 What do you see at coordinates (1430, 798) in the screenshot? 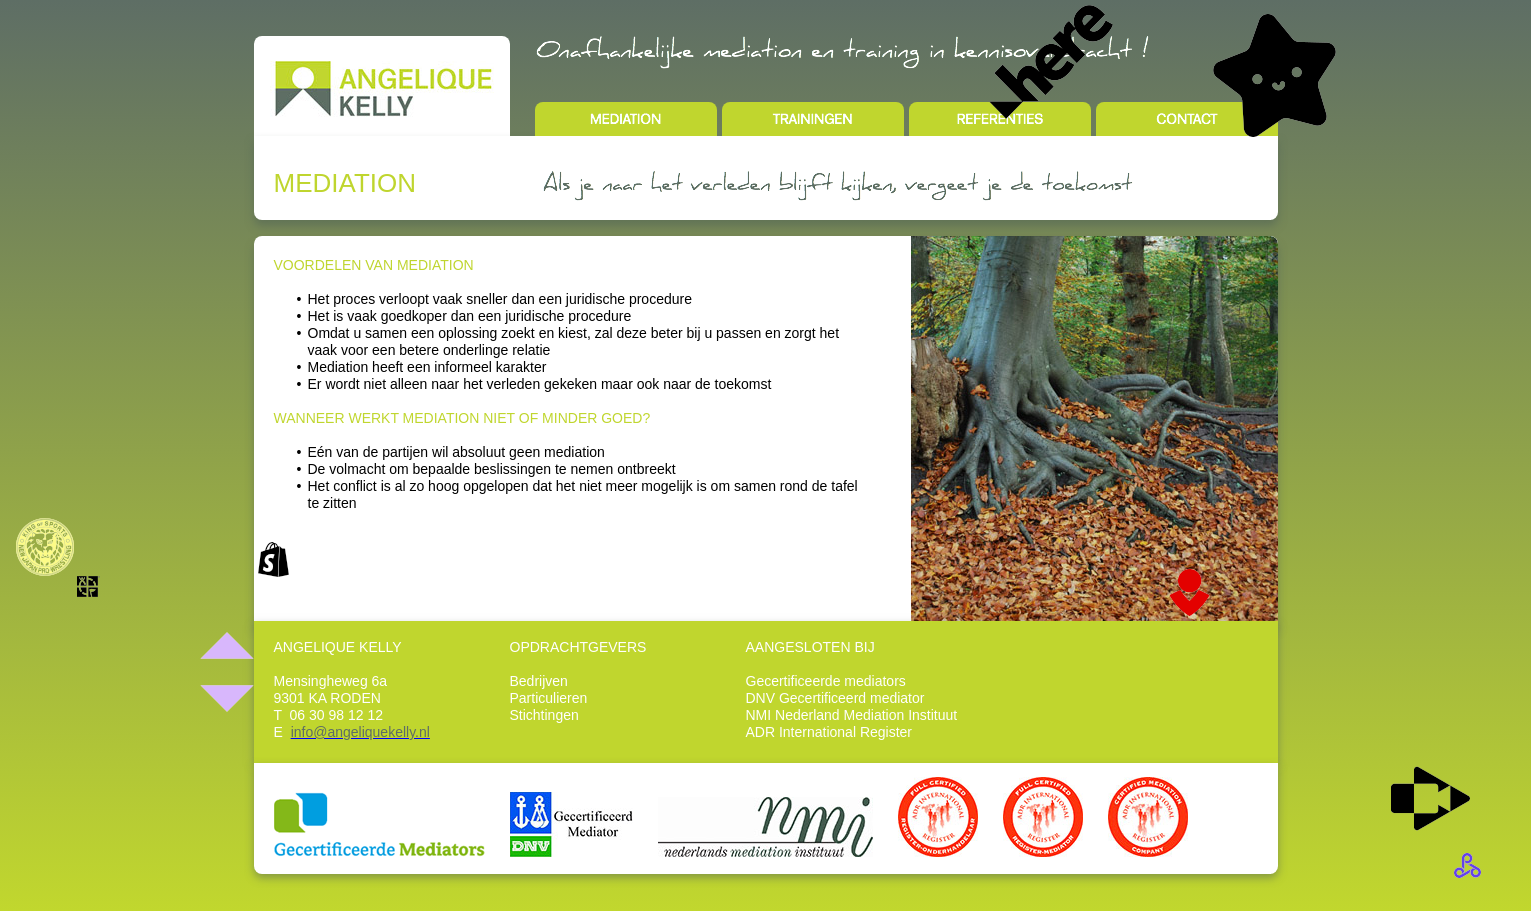
I see `open screencastify screen recording app` at bounding box center [1430, 798].